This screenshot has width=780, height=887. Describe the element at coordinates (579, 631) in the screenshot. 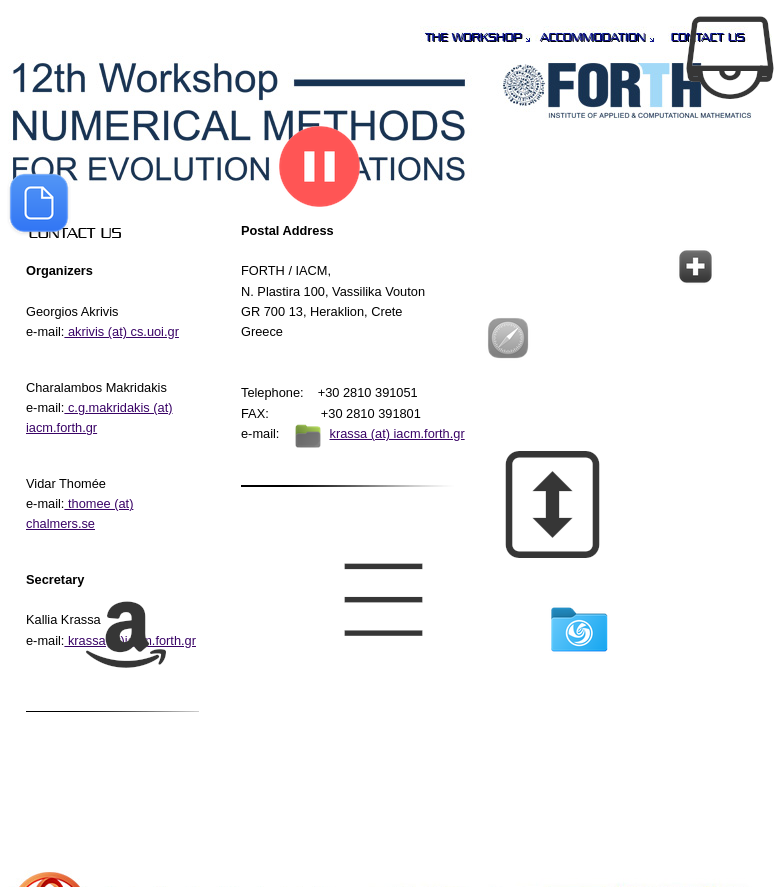

I see `open deepin OS system folder` at that location.